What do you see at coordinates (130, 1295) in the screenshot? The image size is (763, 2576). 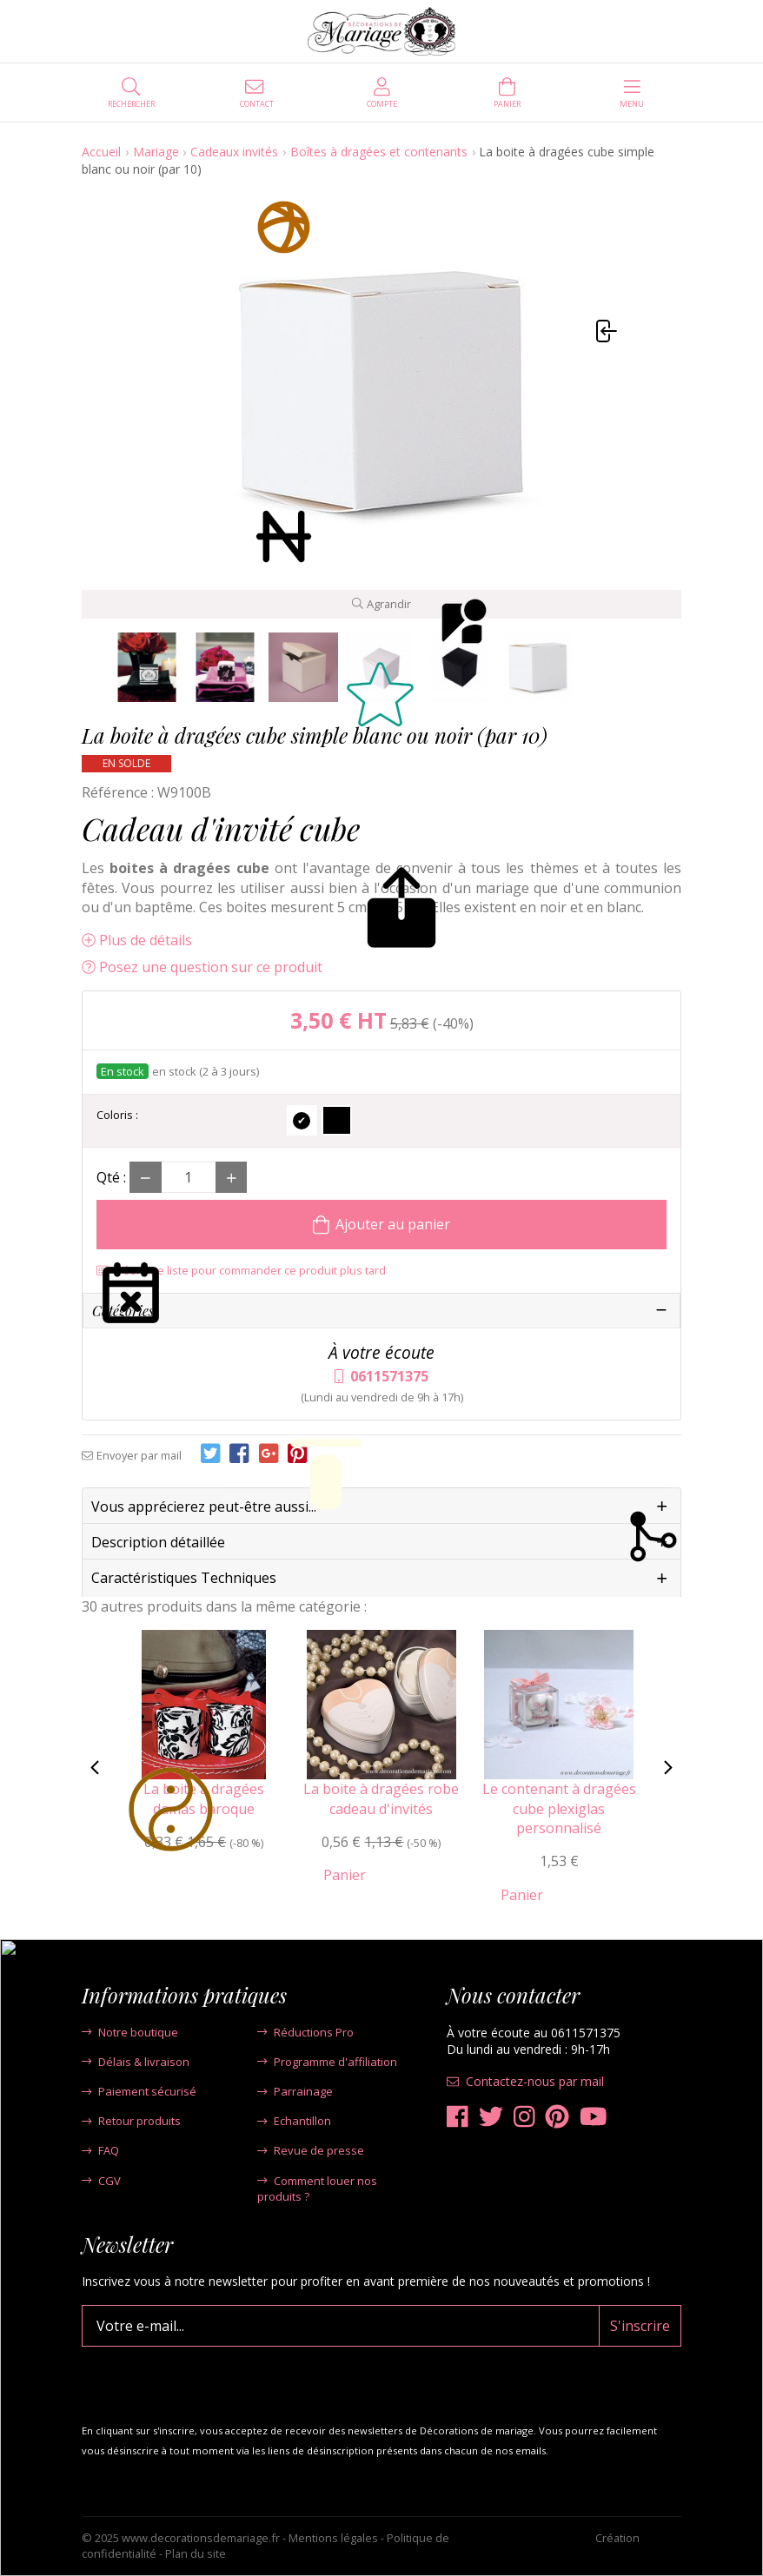 I see `cancel or delete a scheduled event` at bounding box center [130, 1295].